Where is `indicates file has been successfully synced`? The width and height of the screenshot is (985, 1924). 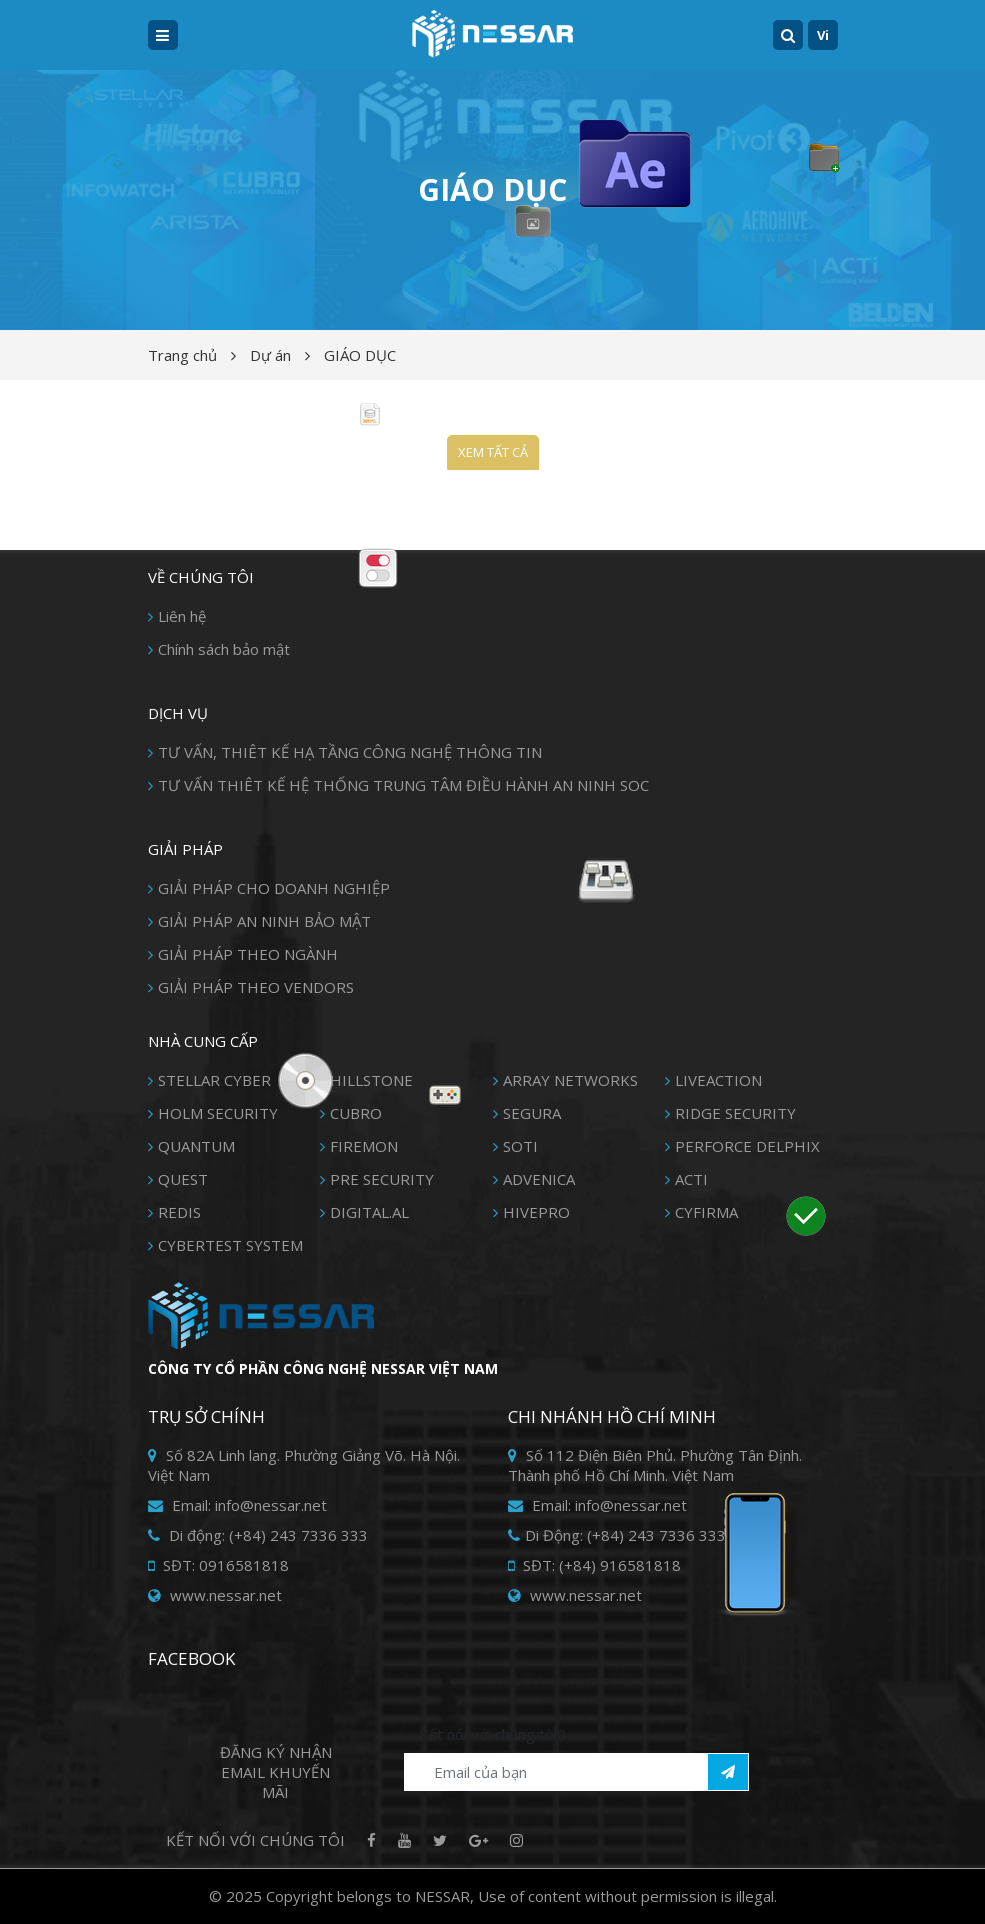
indicates file has been successfully synced is located at coordinates (806, 1216).